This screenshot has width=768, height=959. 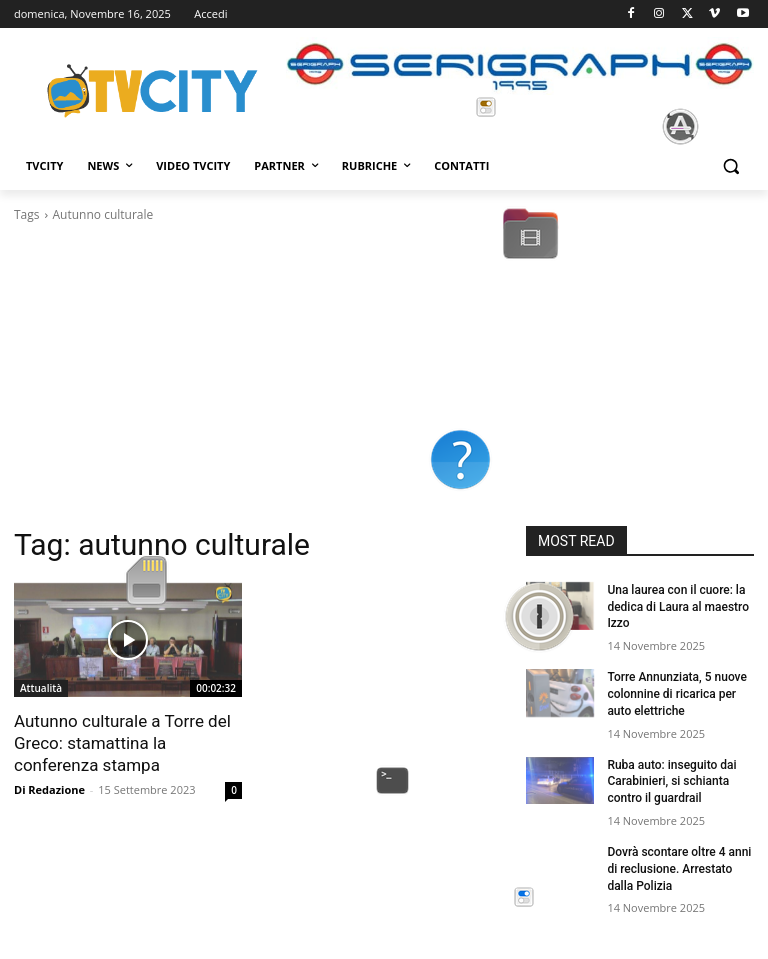 What do you see at coordinates (524, 897) in the screenshot?
I see `open unity tweak tool settings` at bounding box center [524, 897].